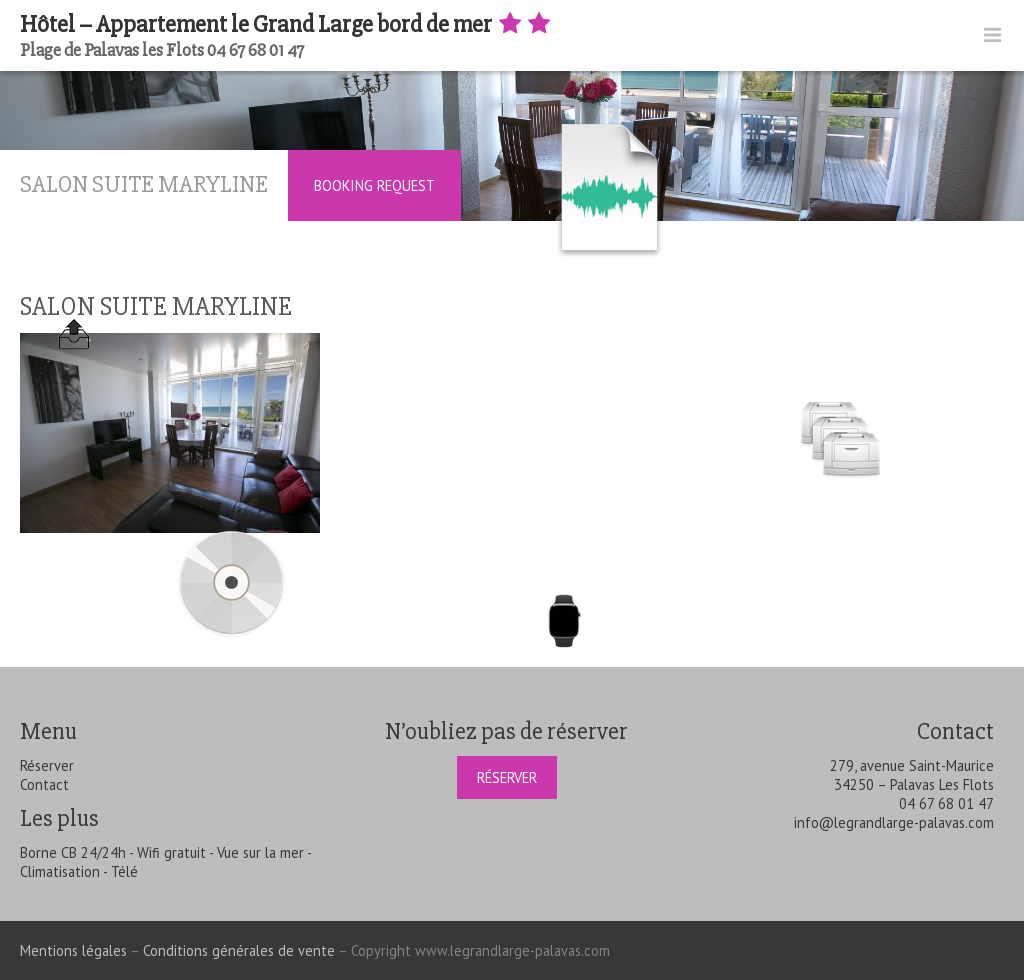  What do you see at coordinates (231, 582) in the screenshot?
I see `indicates a rewritable CD drive or disc` at bounding box center [231, 582].